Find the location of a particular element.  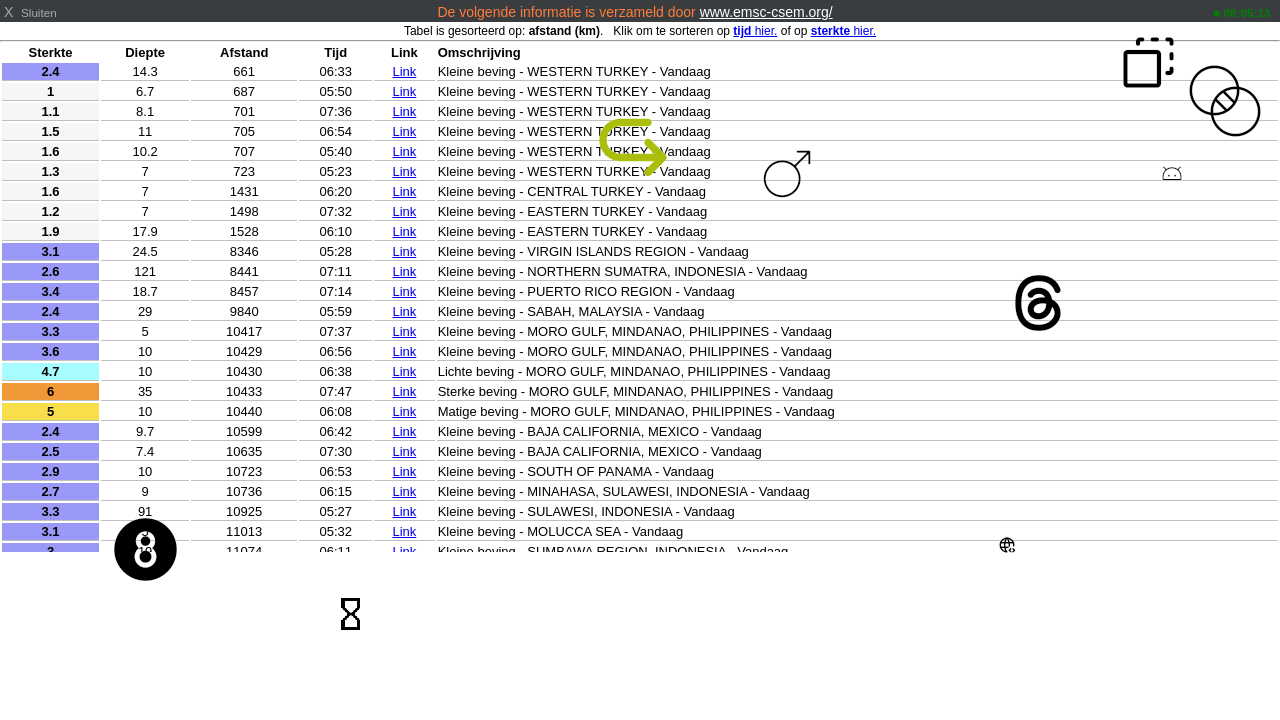

indicates step 8 in a multi-step process is located at coordinates (145, 549).